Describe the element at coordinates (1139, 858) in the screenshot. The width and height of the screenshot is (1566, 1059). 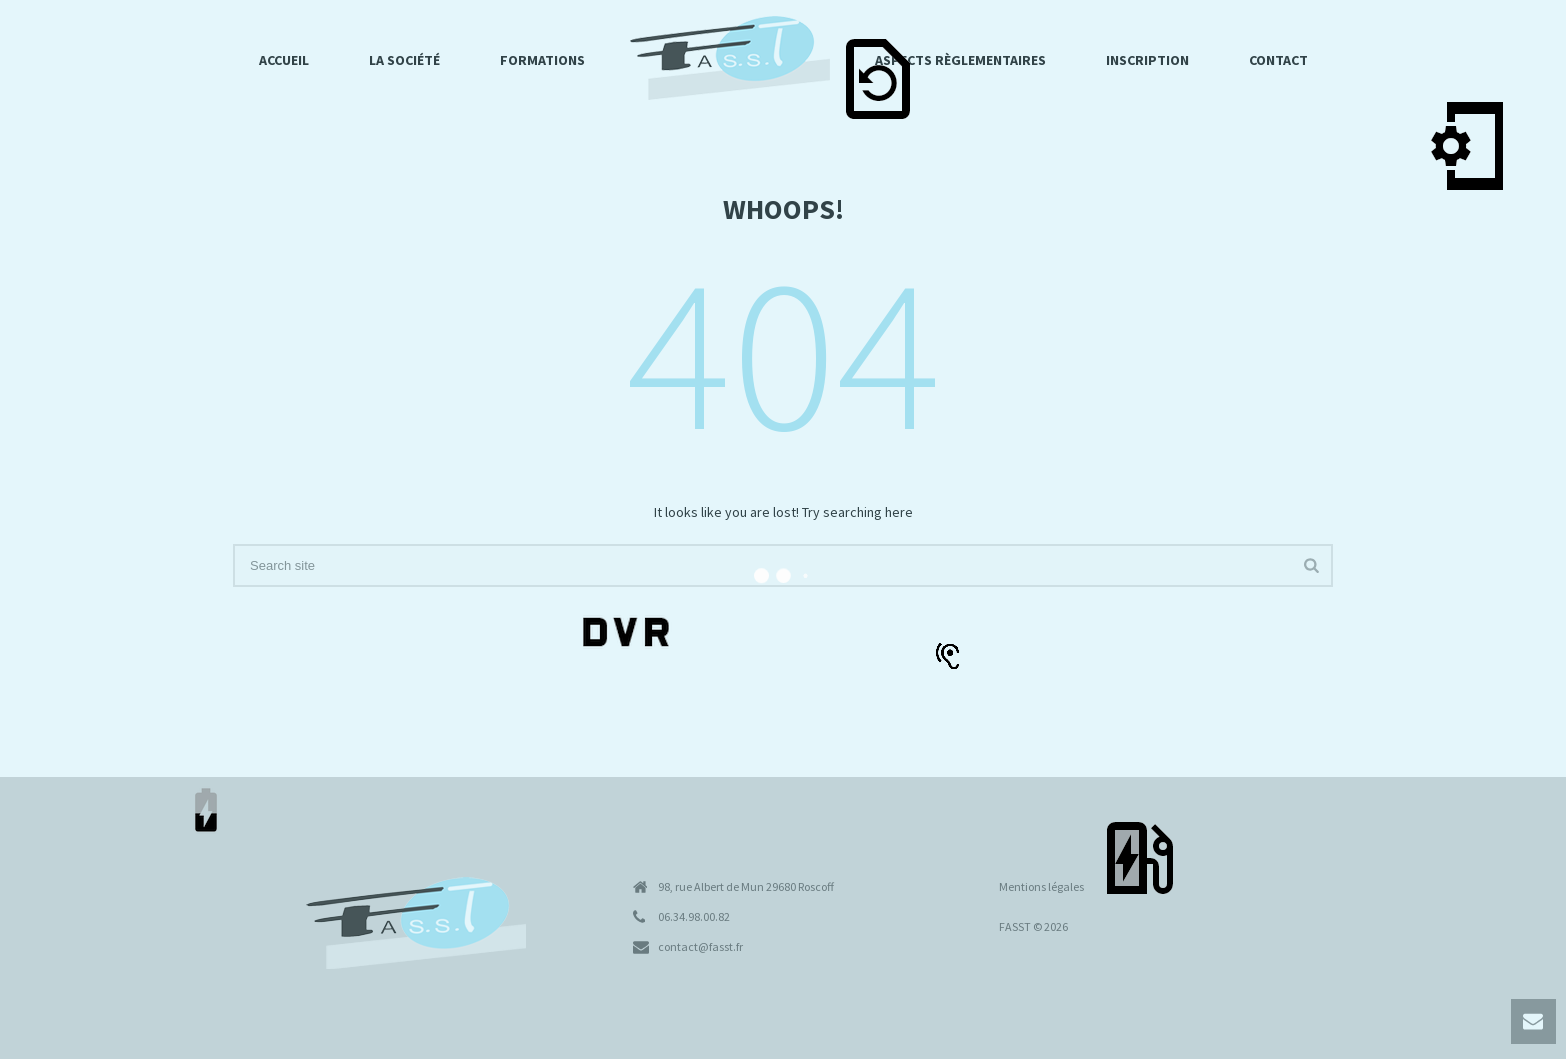
I see `find nearby electric vehicle charging stations` at that location.